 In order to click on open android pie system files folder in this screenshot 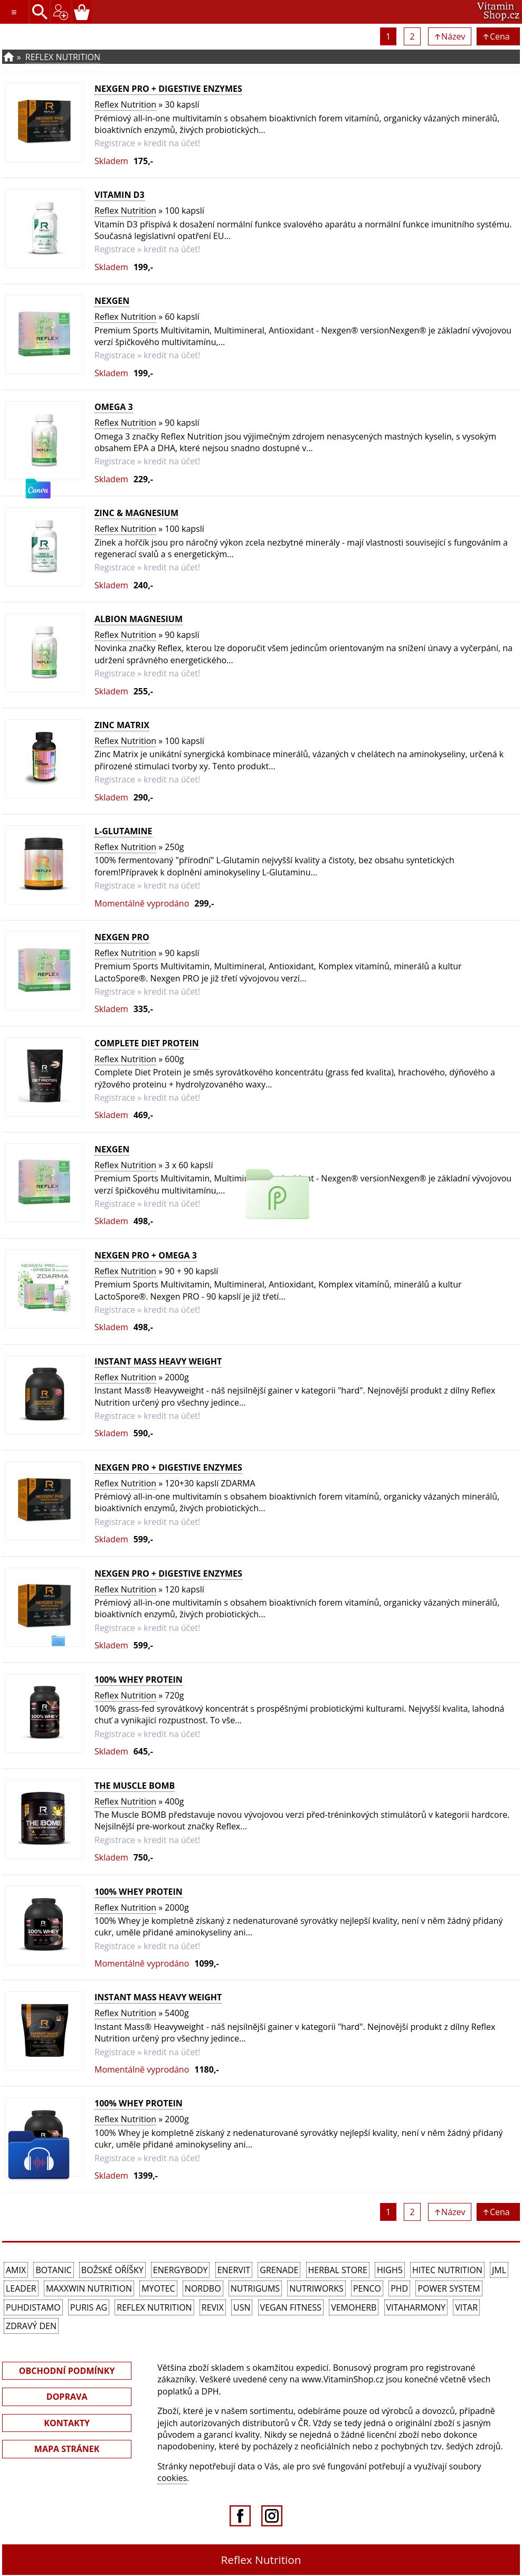, I will do `click(277, 1196)`.